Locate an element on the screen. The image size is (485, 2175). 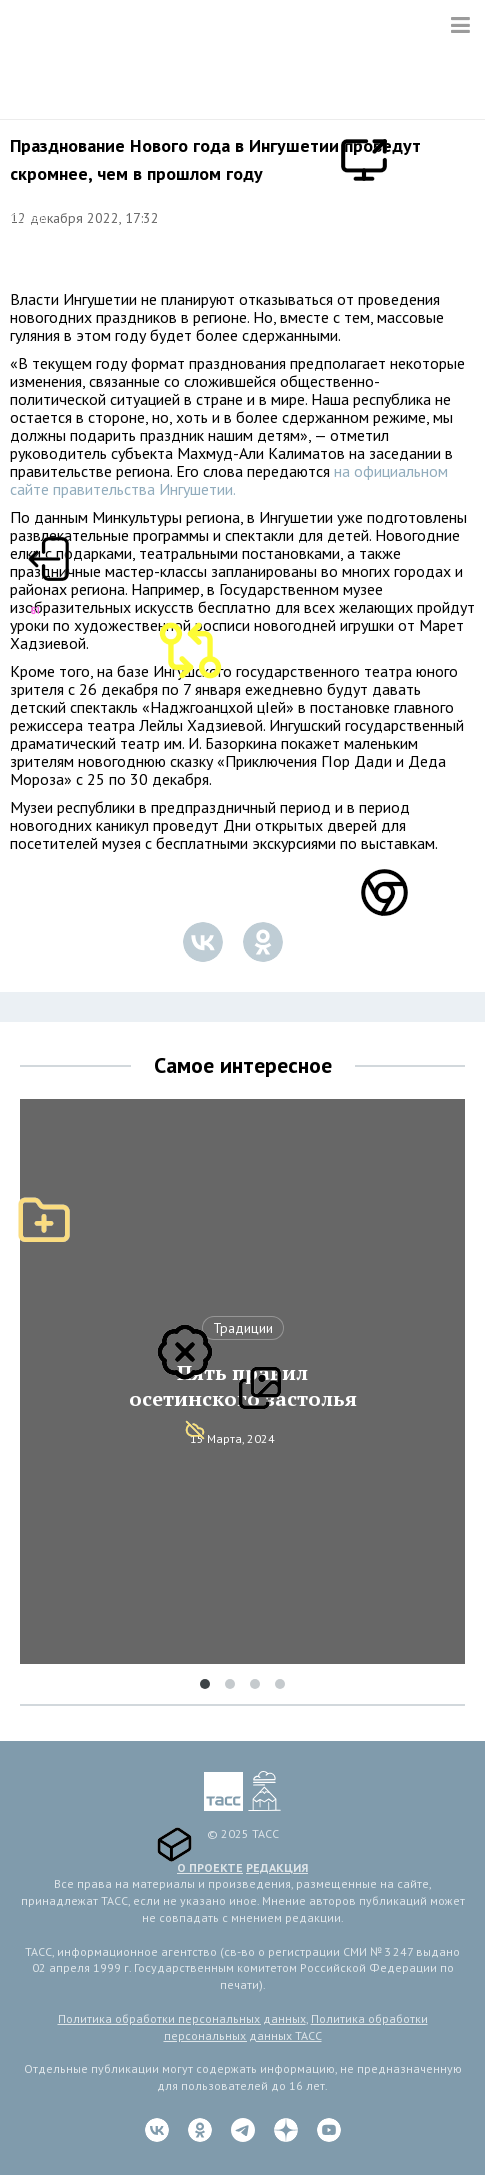
share your screen with others is located at coordinates (364, 160).